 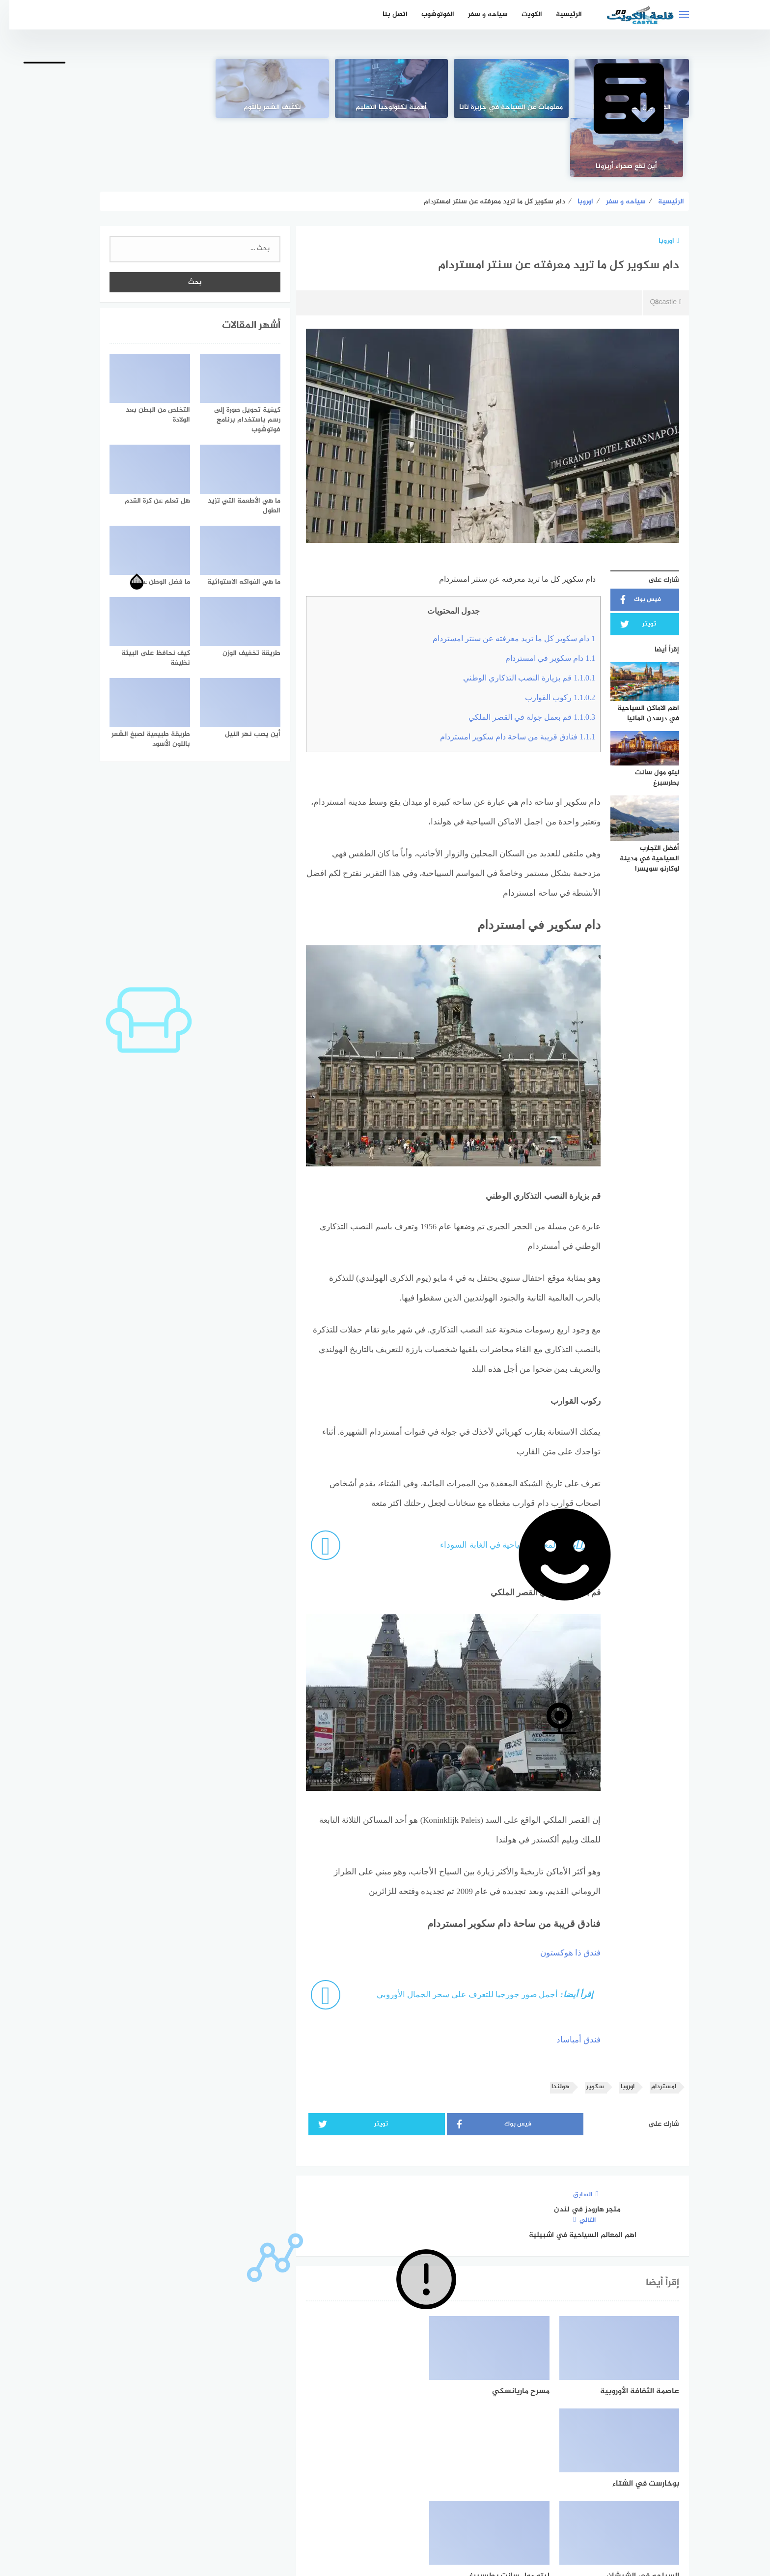 I want to click on indicates a warning or caution state, so click(x=426, y=2279).